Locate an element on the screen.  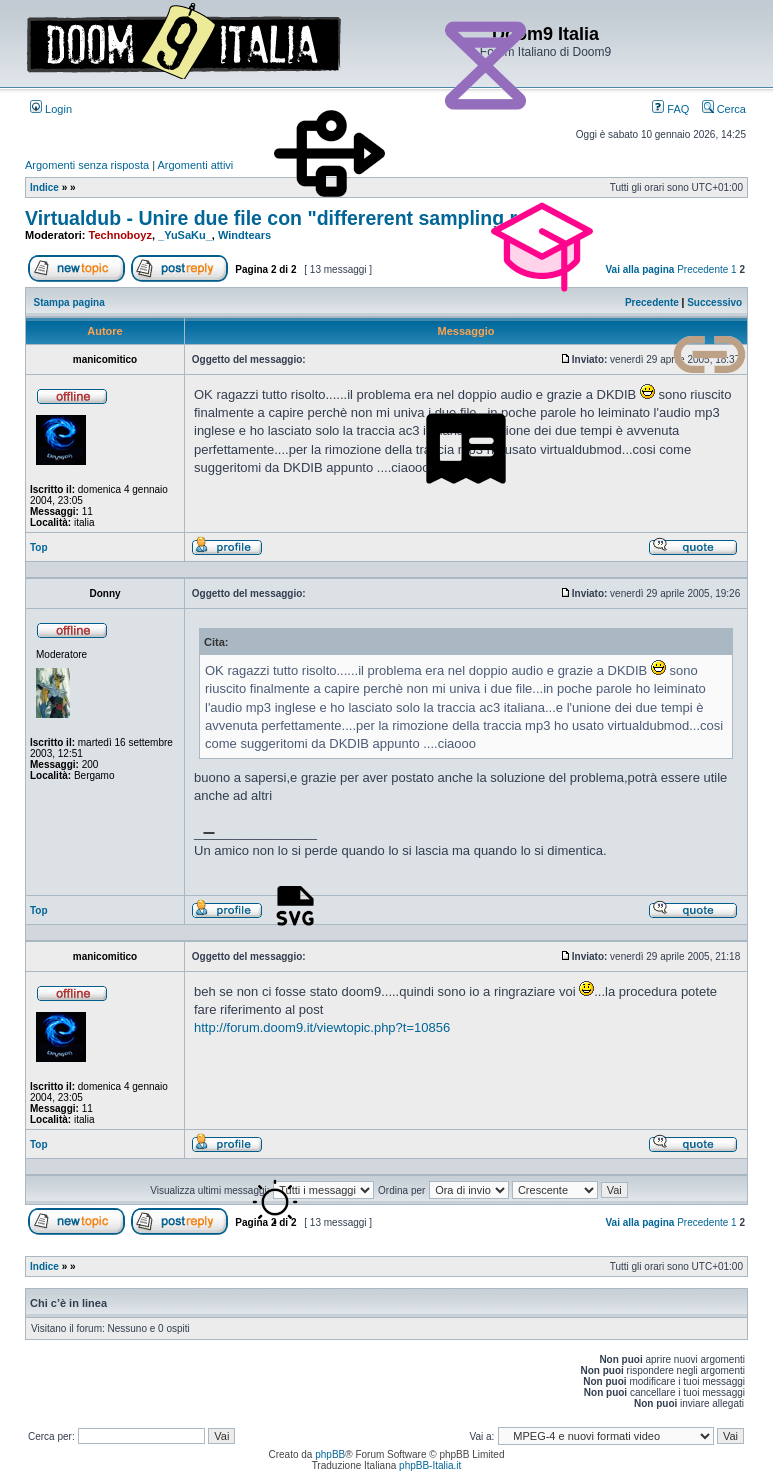
connect a usb device is located at coordinates (329, 153).